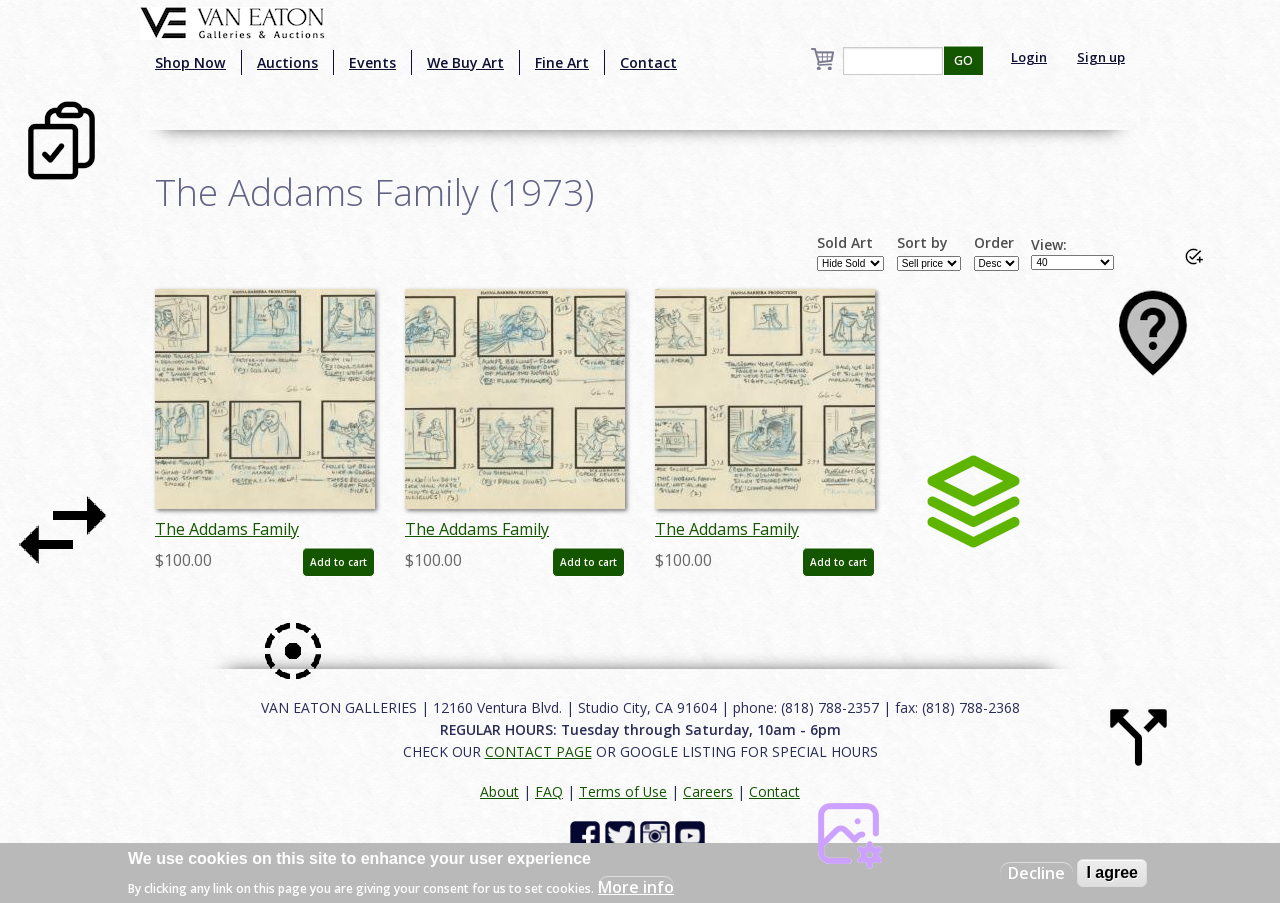 The width and height of the screenshot is (1280, 903). I want to click on split or fork a call to multiple recipients, so click(1138, 737).